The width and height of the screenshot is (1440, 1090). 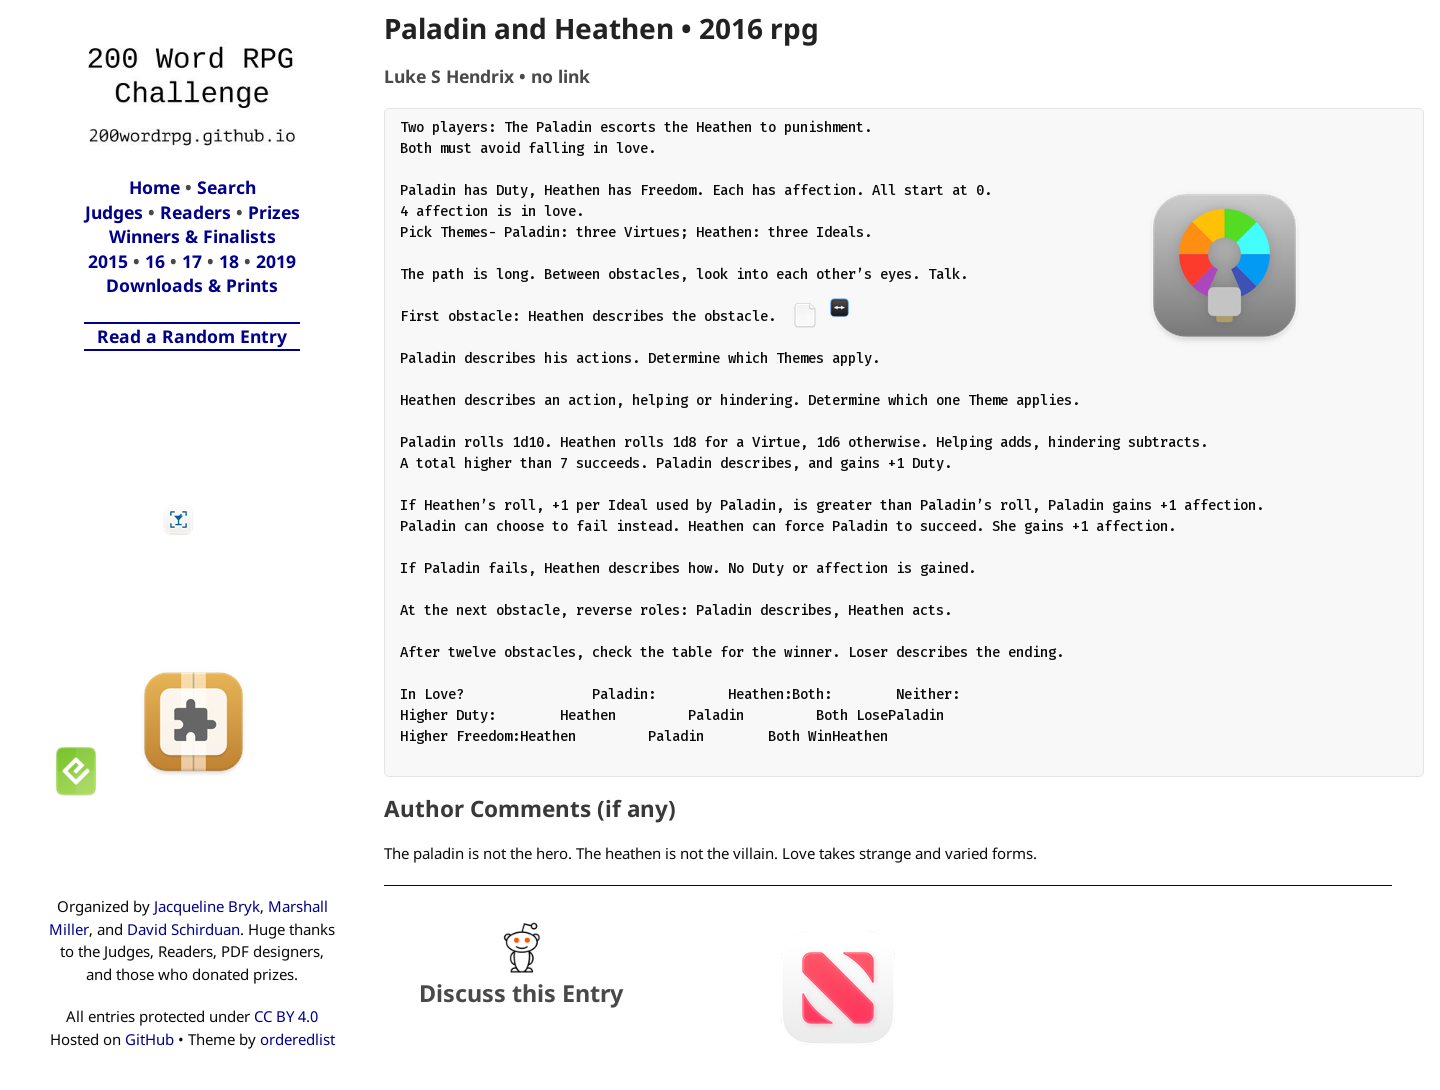 I want to click on open OpenRGB lighting control application, so click(x=1224, y=265).